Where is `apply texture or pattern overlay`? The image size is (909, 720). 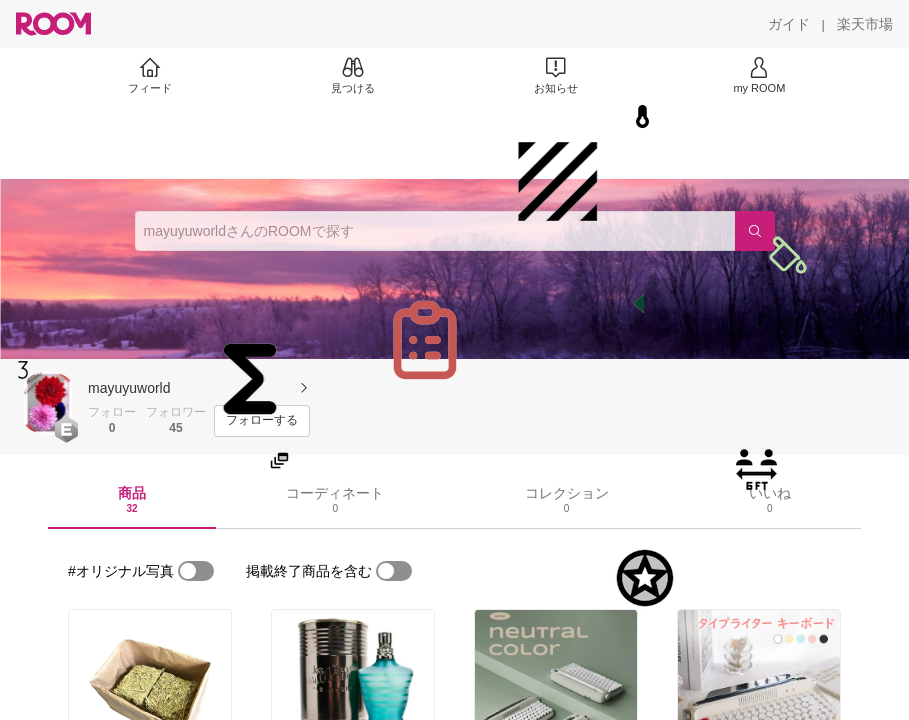
apply texture or pattern overlay is located at coordinates (557, 181).